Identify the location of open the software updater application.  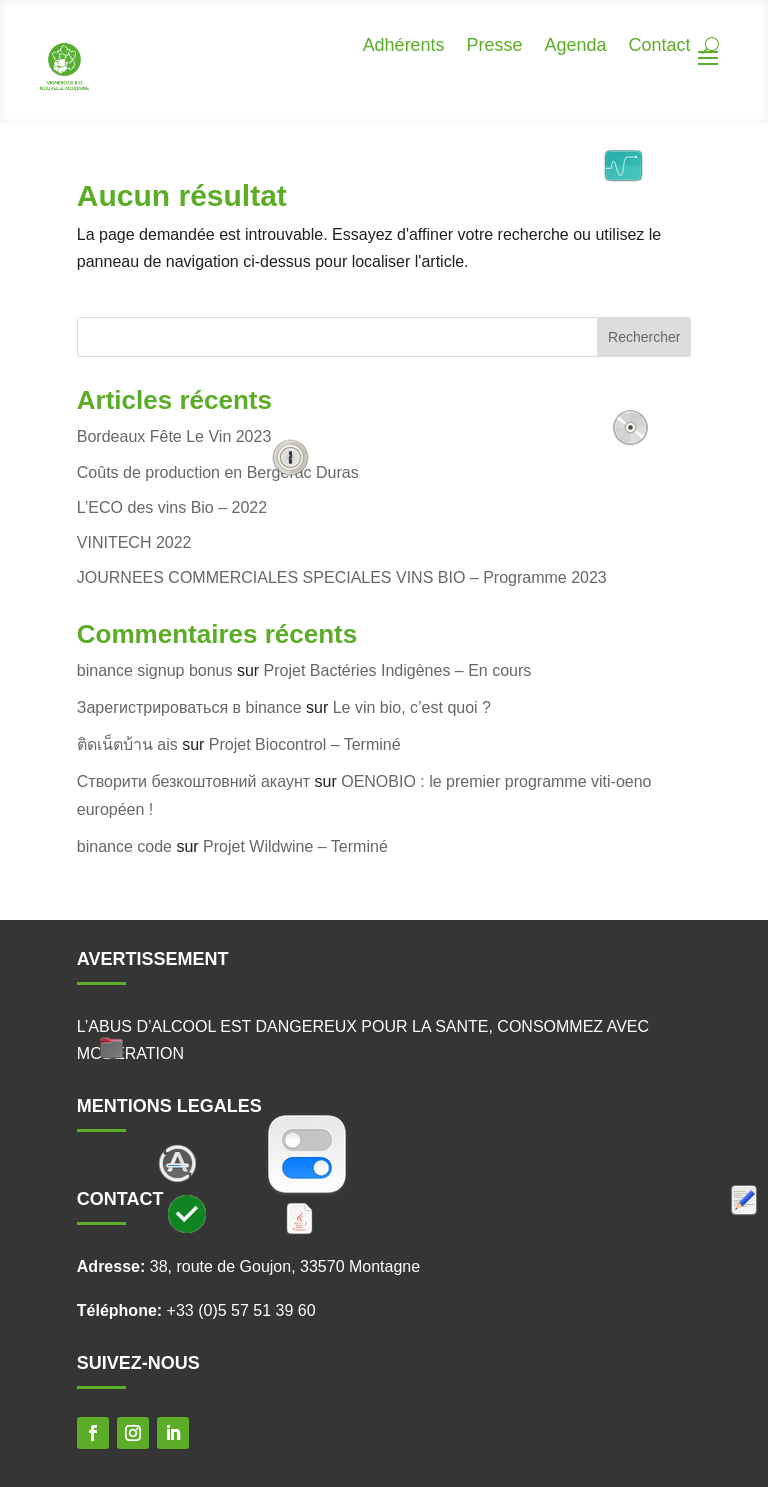
(177, 1163).